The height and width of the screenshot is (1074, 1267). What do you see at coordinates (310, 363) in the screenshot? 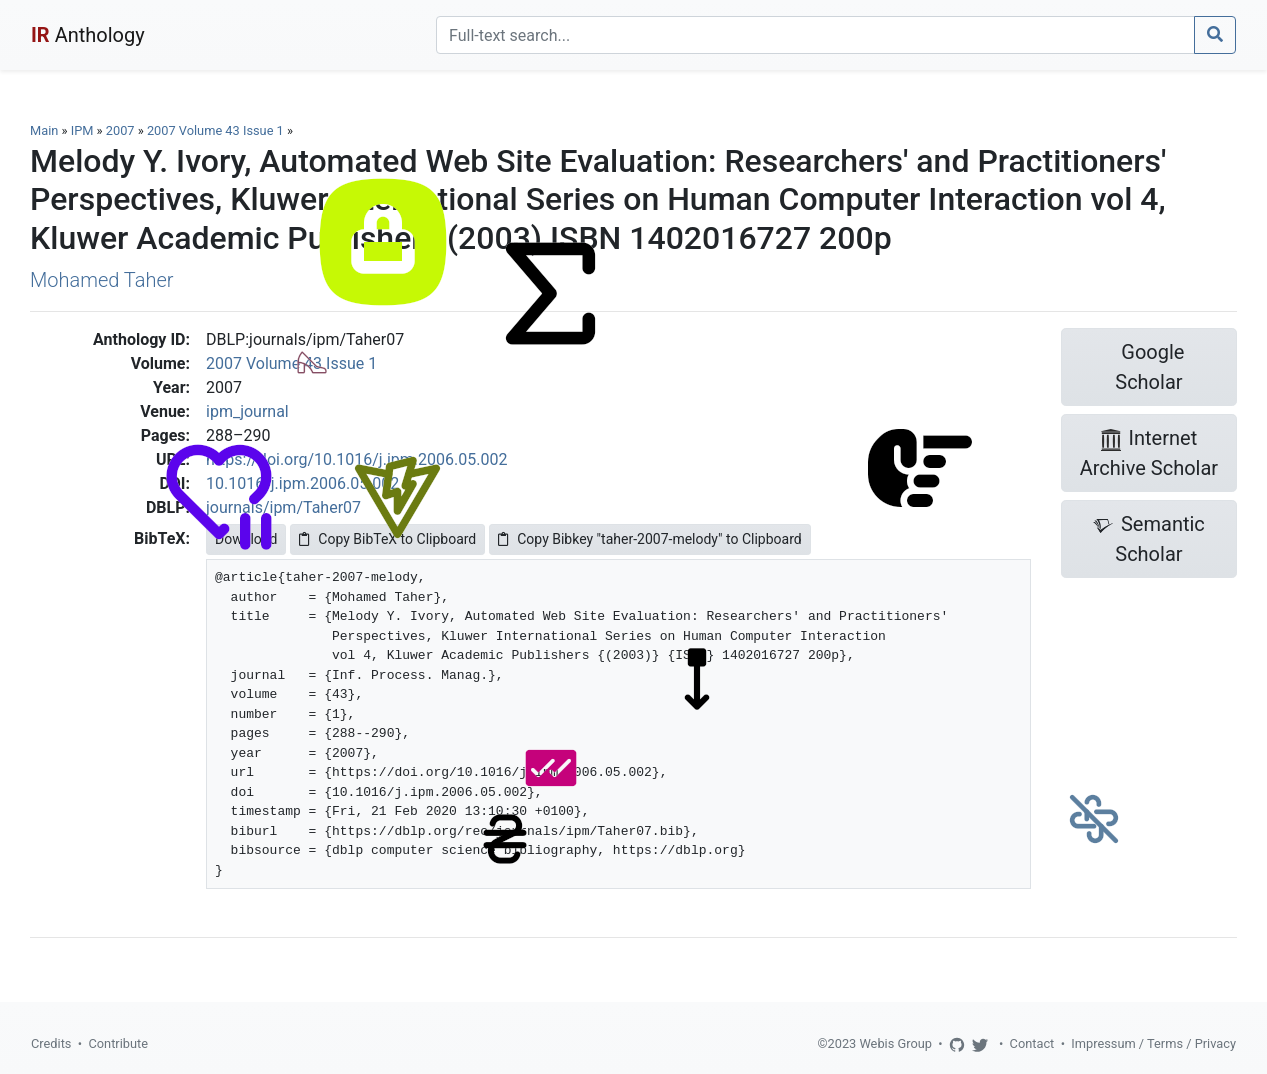
I see `browse women's footwear category` at bounding box center [310, 363].